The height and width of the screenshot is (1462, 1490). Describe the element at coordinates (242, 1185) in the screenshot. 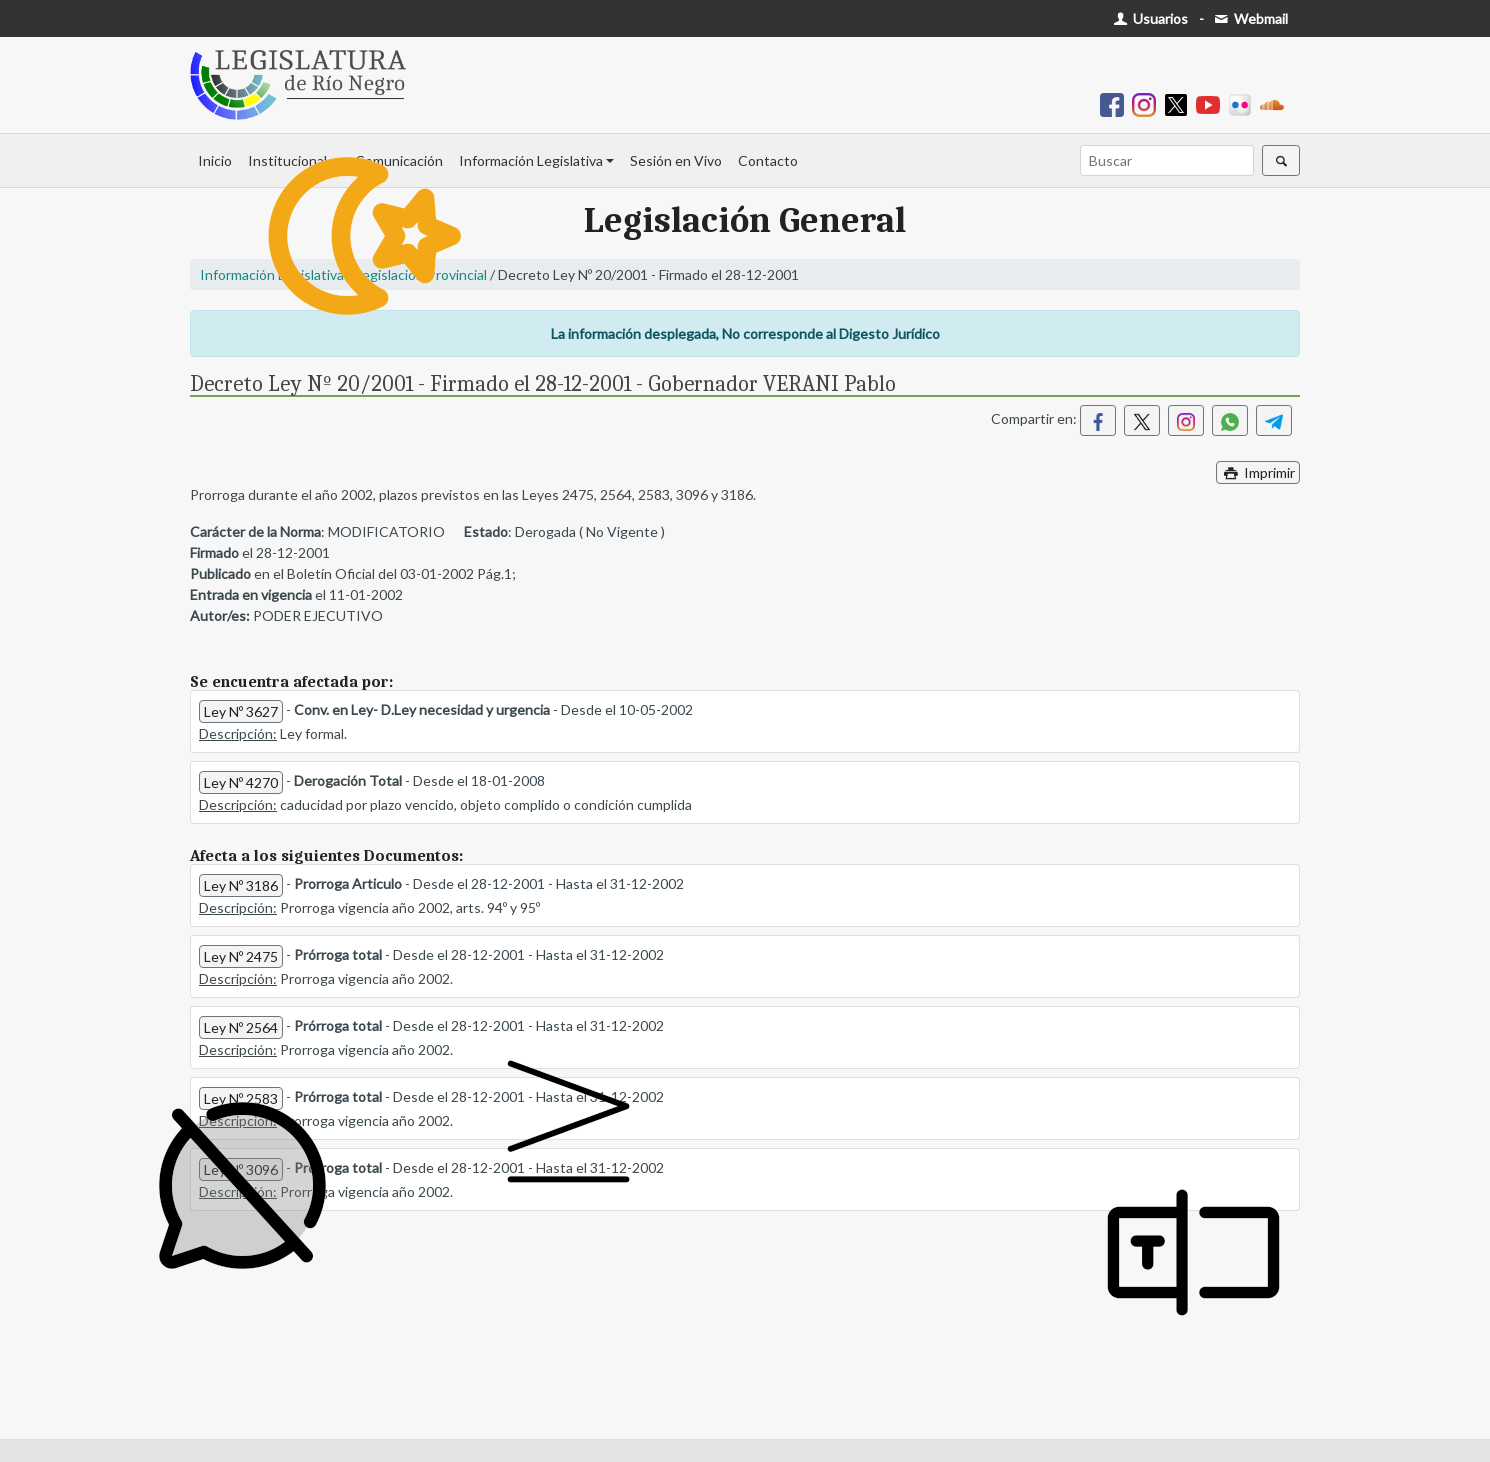

I see `mute or disable chat notifications` at that location.